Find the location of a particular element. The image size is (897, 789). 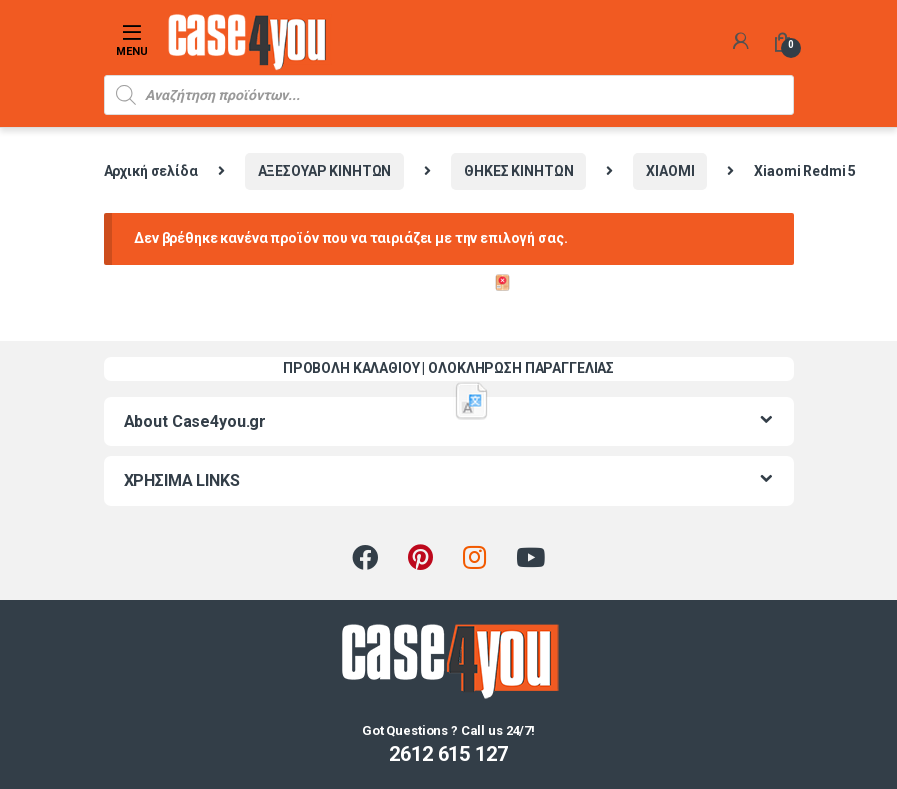

a gettext translation file for software localization is located at coordinates (471, 400).